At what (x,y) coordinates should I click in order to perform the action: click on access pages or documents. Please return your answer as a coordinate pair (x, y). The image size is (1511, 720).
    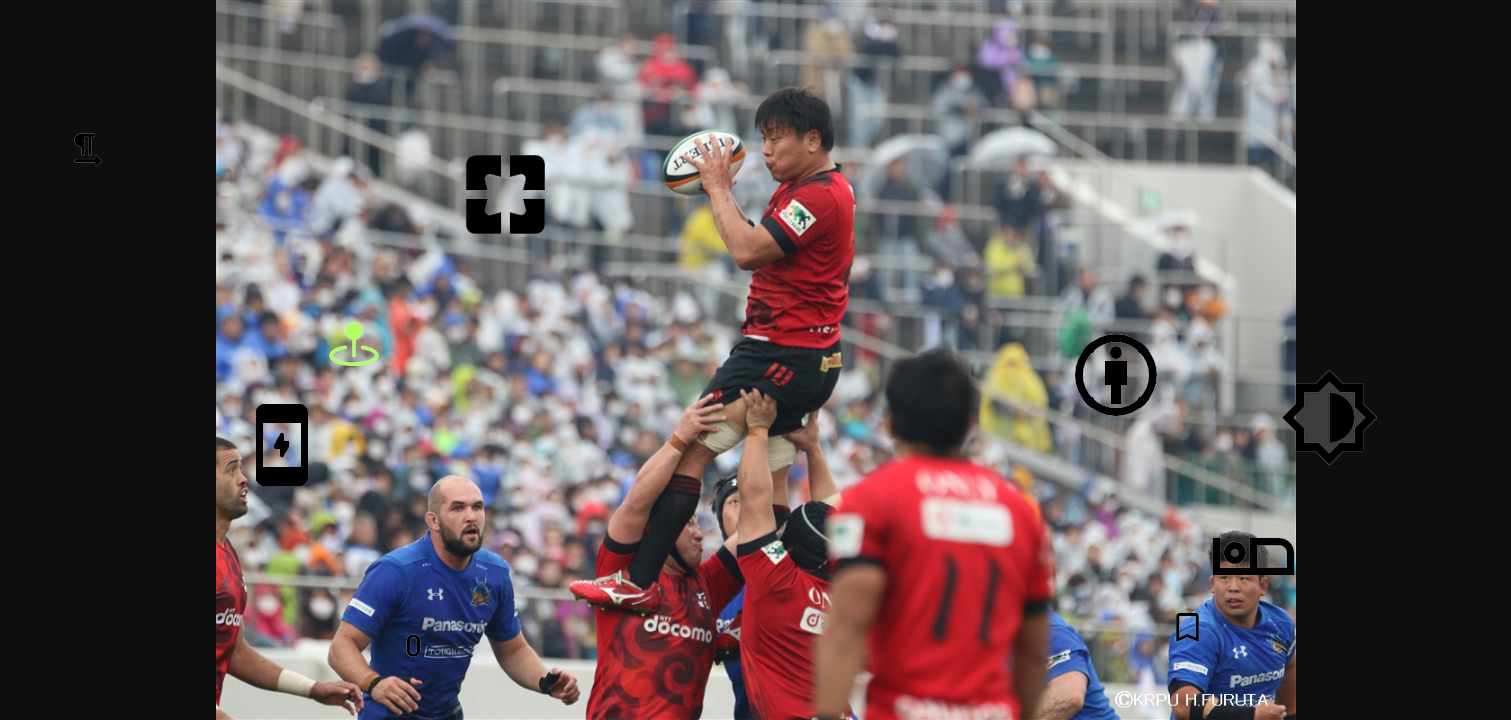
    Looking at the image, I should click on (505, 194).